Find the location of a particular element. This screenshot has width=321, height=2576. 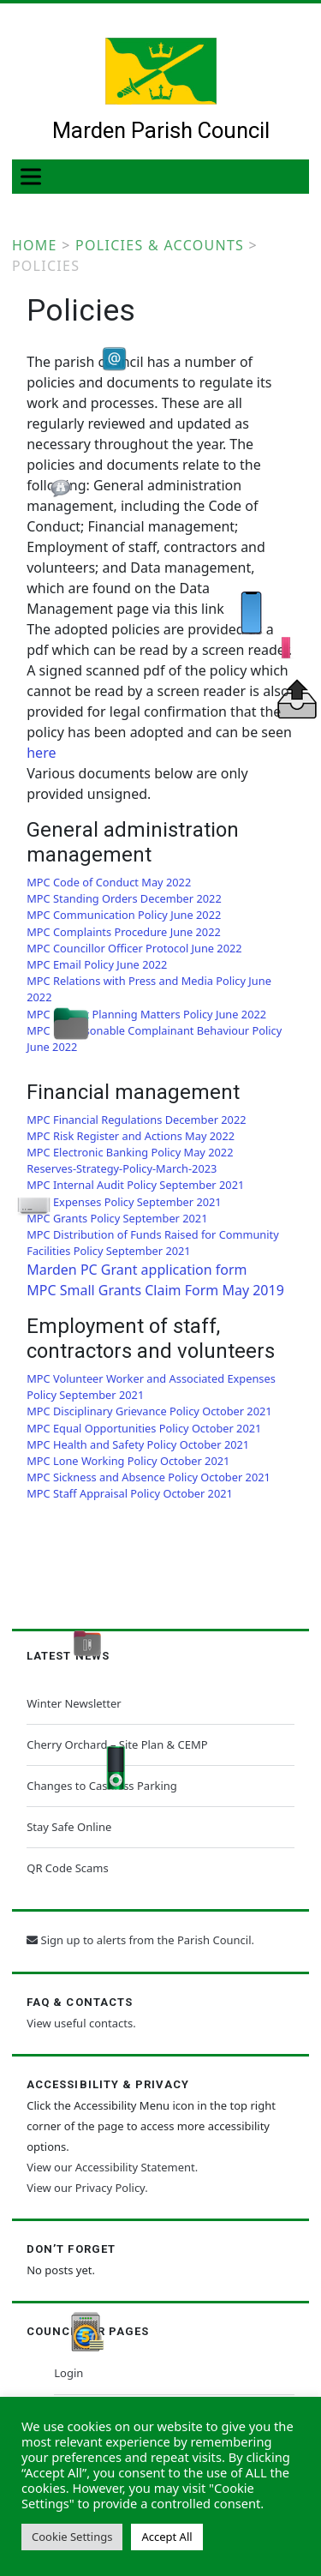

iPod nano device connected is located at coordinates (286, 648).